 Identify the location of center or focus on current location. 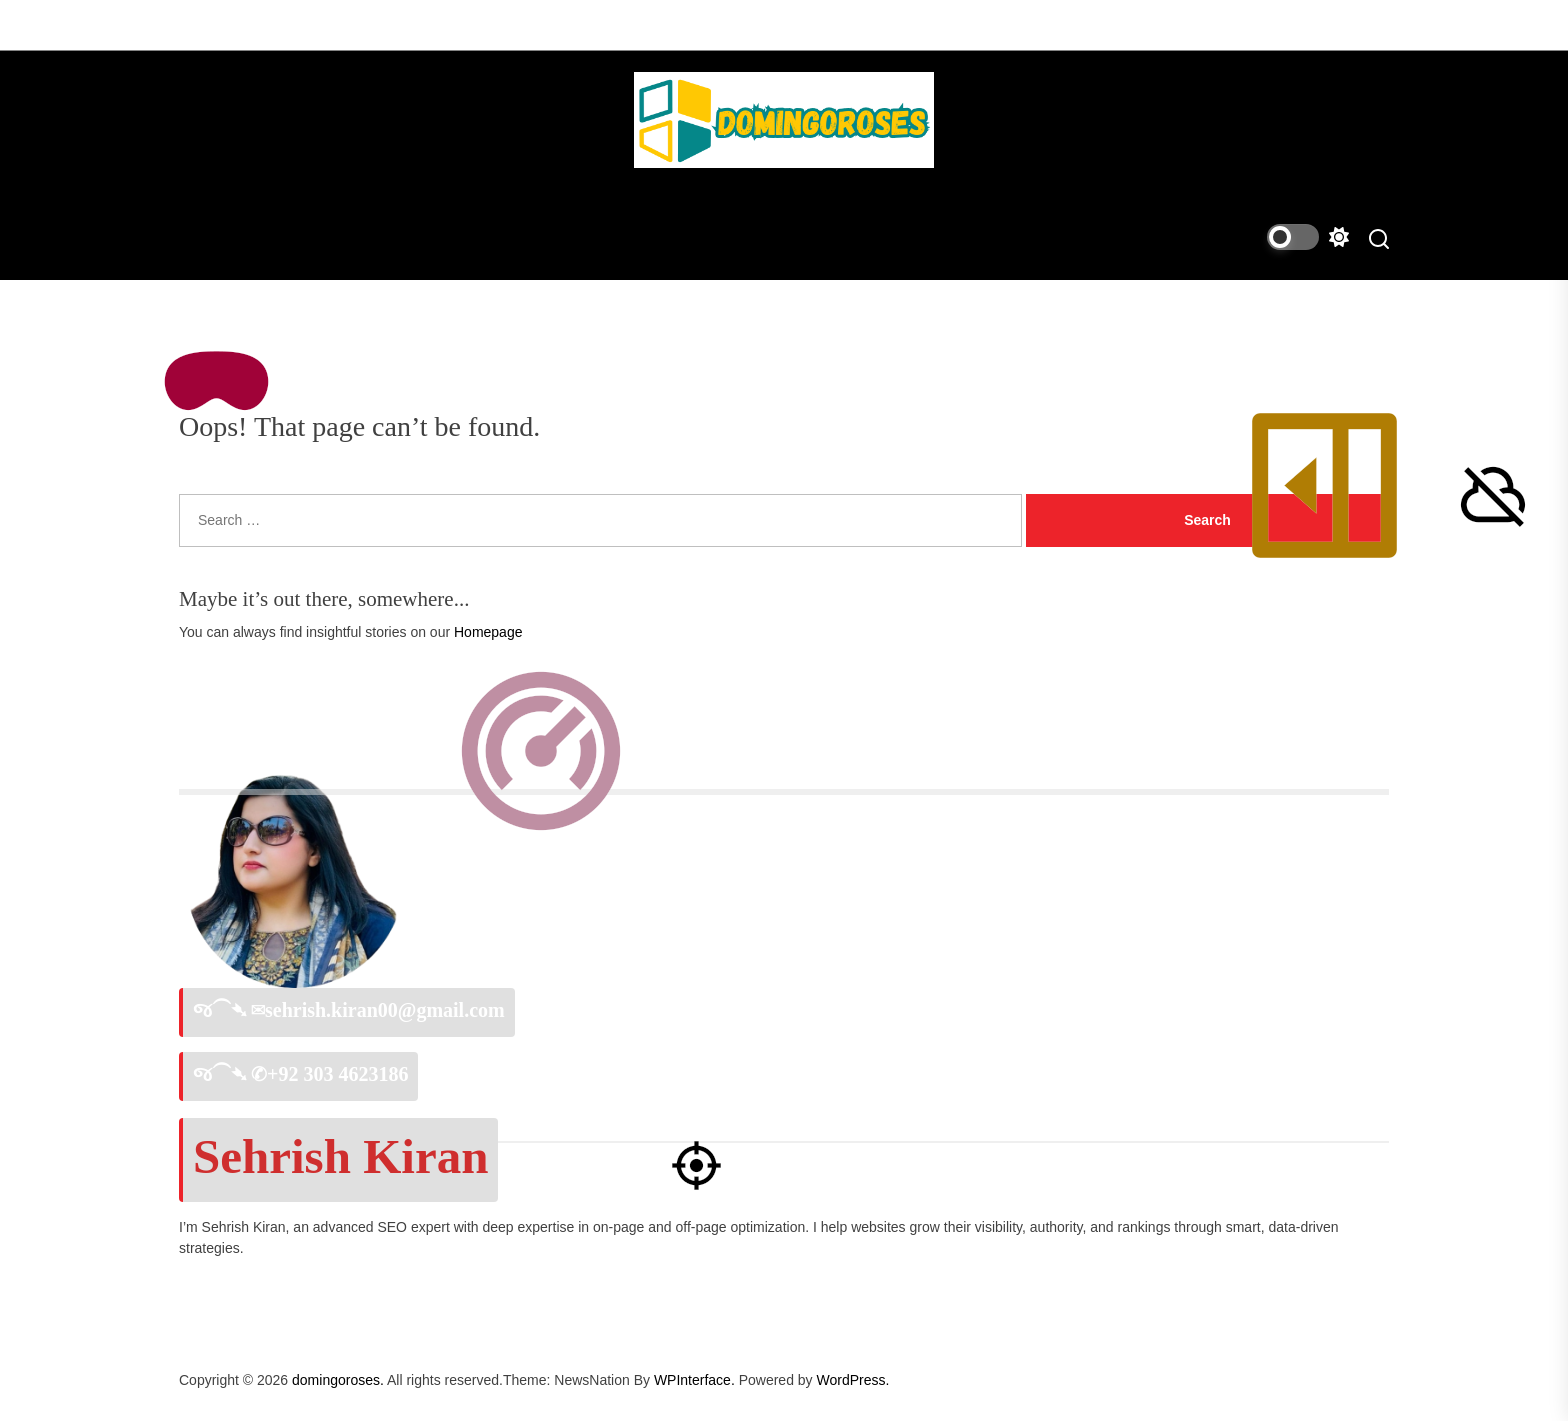
(696, 1165).